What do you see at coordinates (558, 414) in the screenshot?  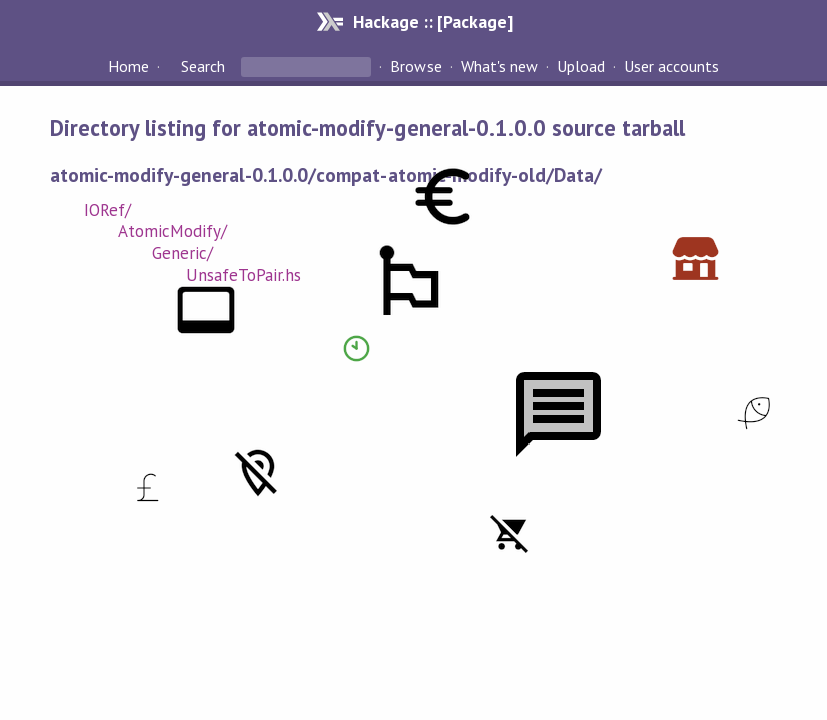 I see `open messaging or chat` at bounding box center [558, 414].